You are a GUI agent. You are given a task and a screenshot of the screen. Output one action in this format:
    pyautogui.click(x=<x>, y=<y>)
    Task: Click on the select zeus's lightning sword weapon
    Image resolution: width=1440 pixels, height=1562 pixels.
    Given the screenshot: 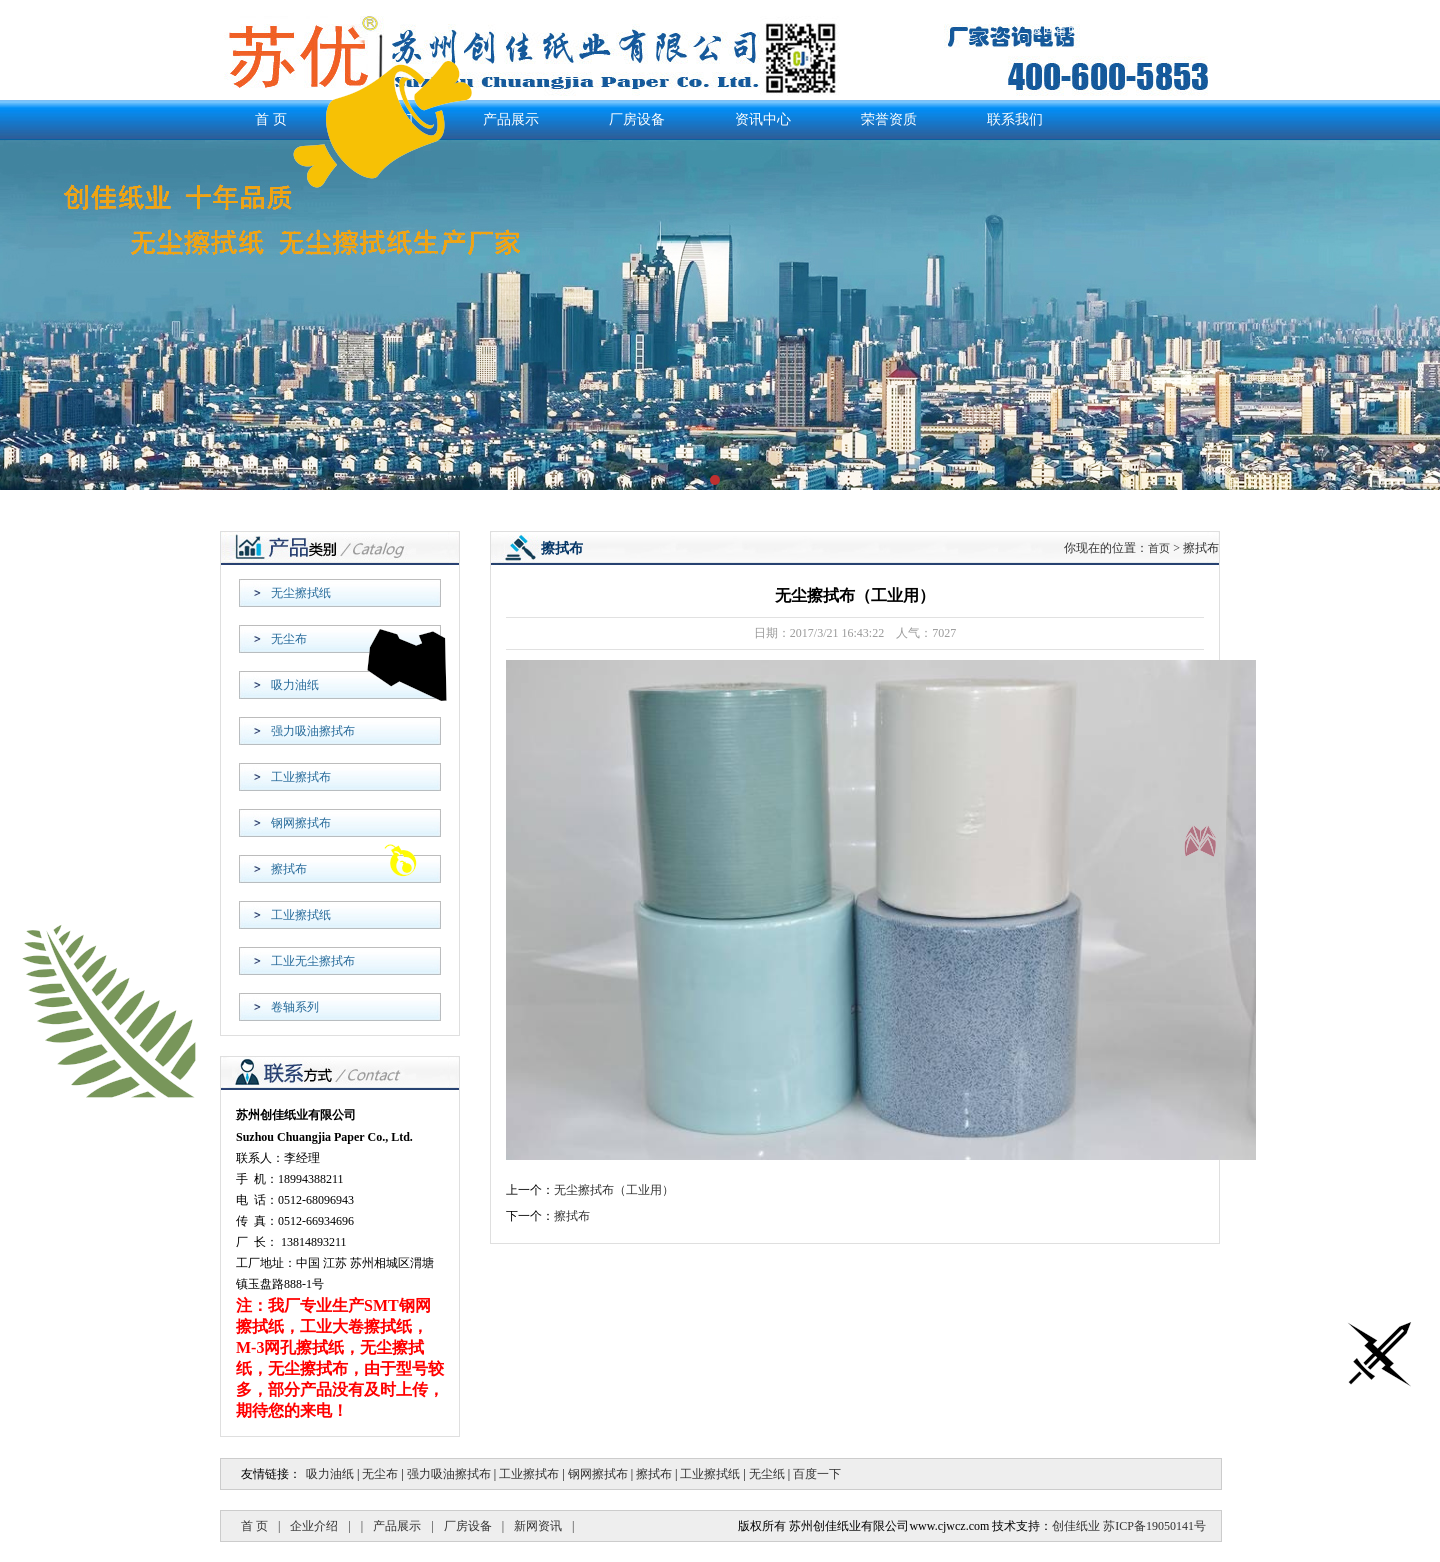 What is the action you would take?
    pyautogui.click(x=1379, y=1354)
    